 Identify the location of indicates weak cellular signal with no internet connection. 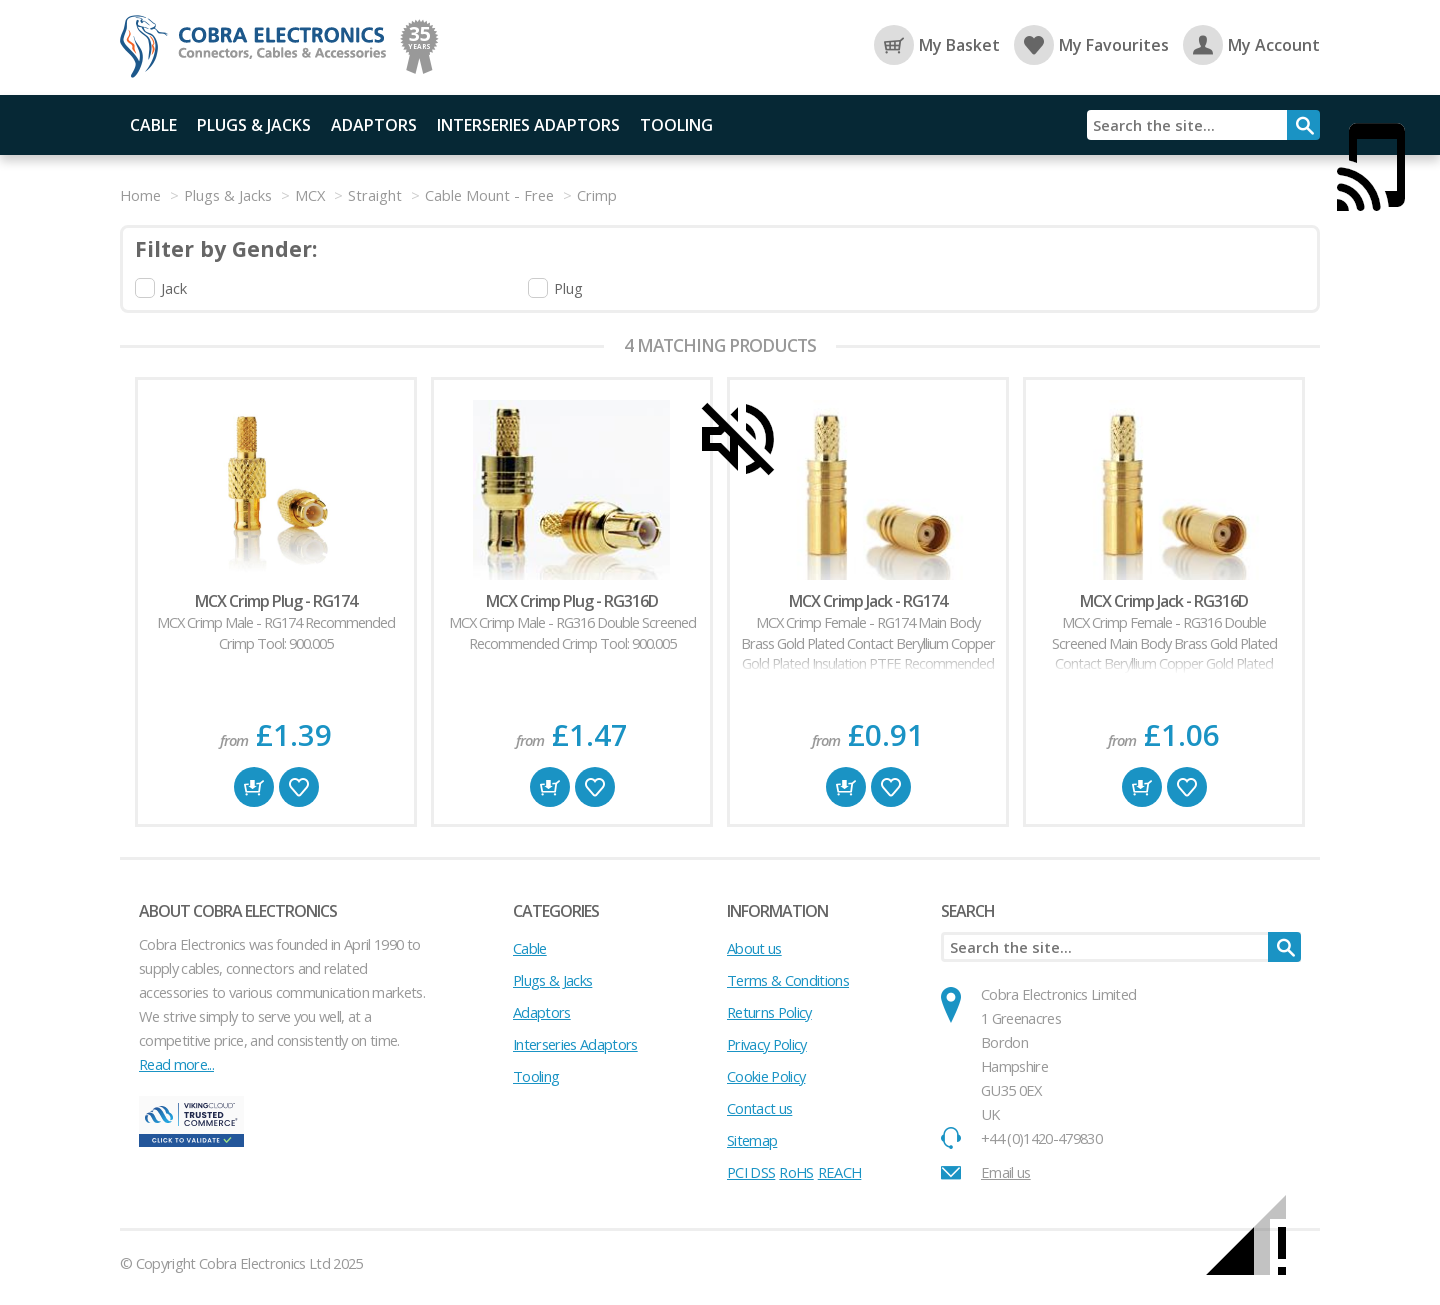
(1246, 1235).